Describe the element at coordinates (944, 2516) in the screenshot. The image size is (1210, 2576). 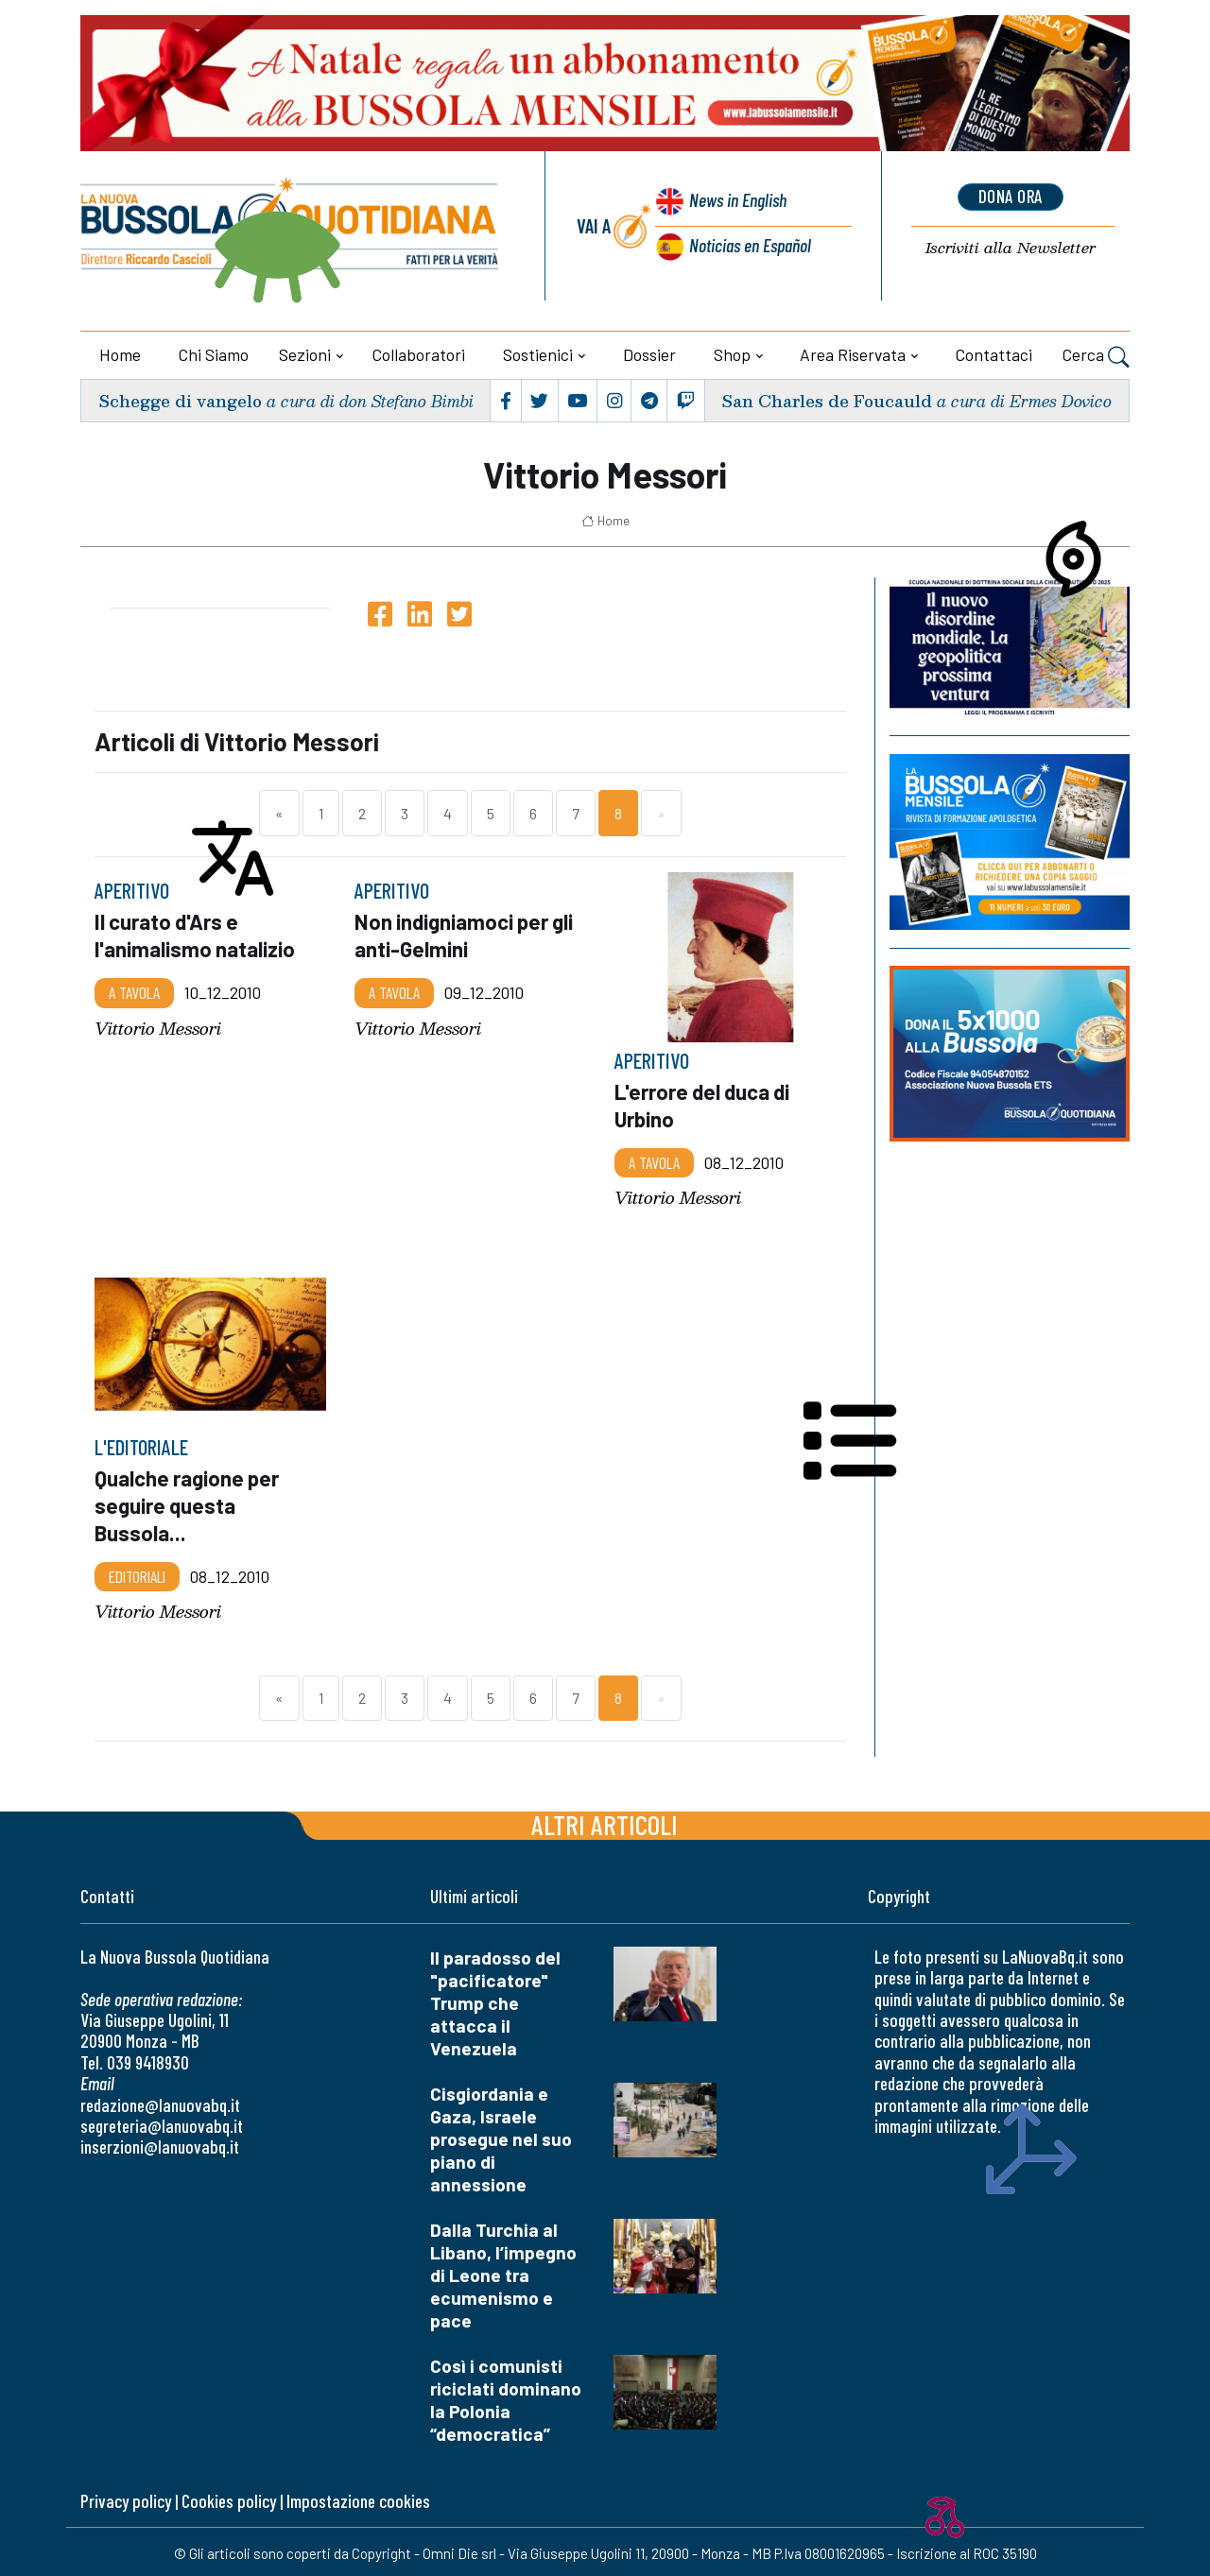
I see `indicates fruit or produce category` at that location.